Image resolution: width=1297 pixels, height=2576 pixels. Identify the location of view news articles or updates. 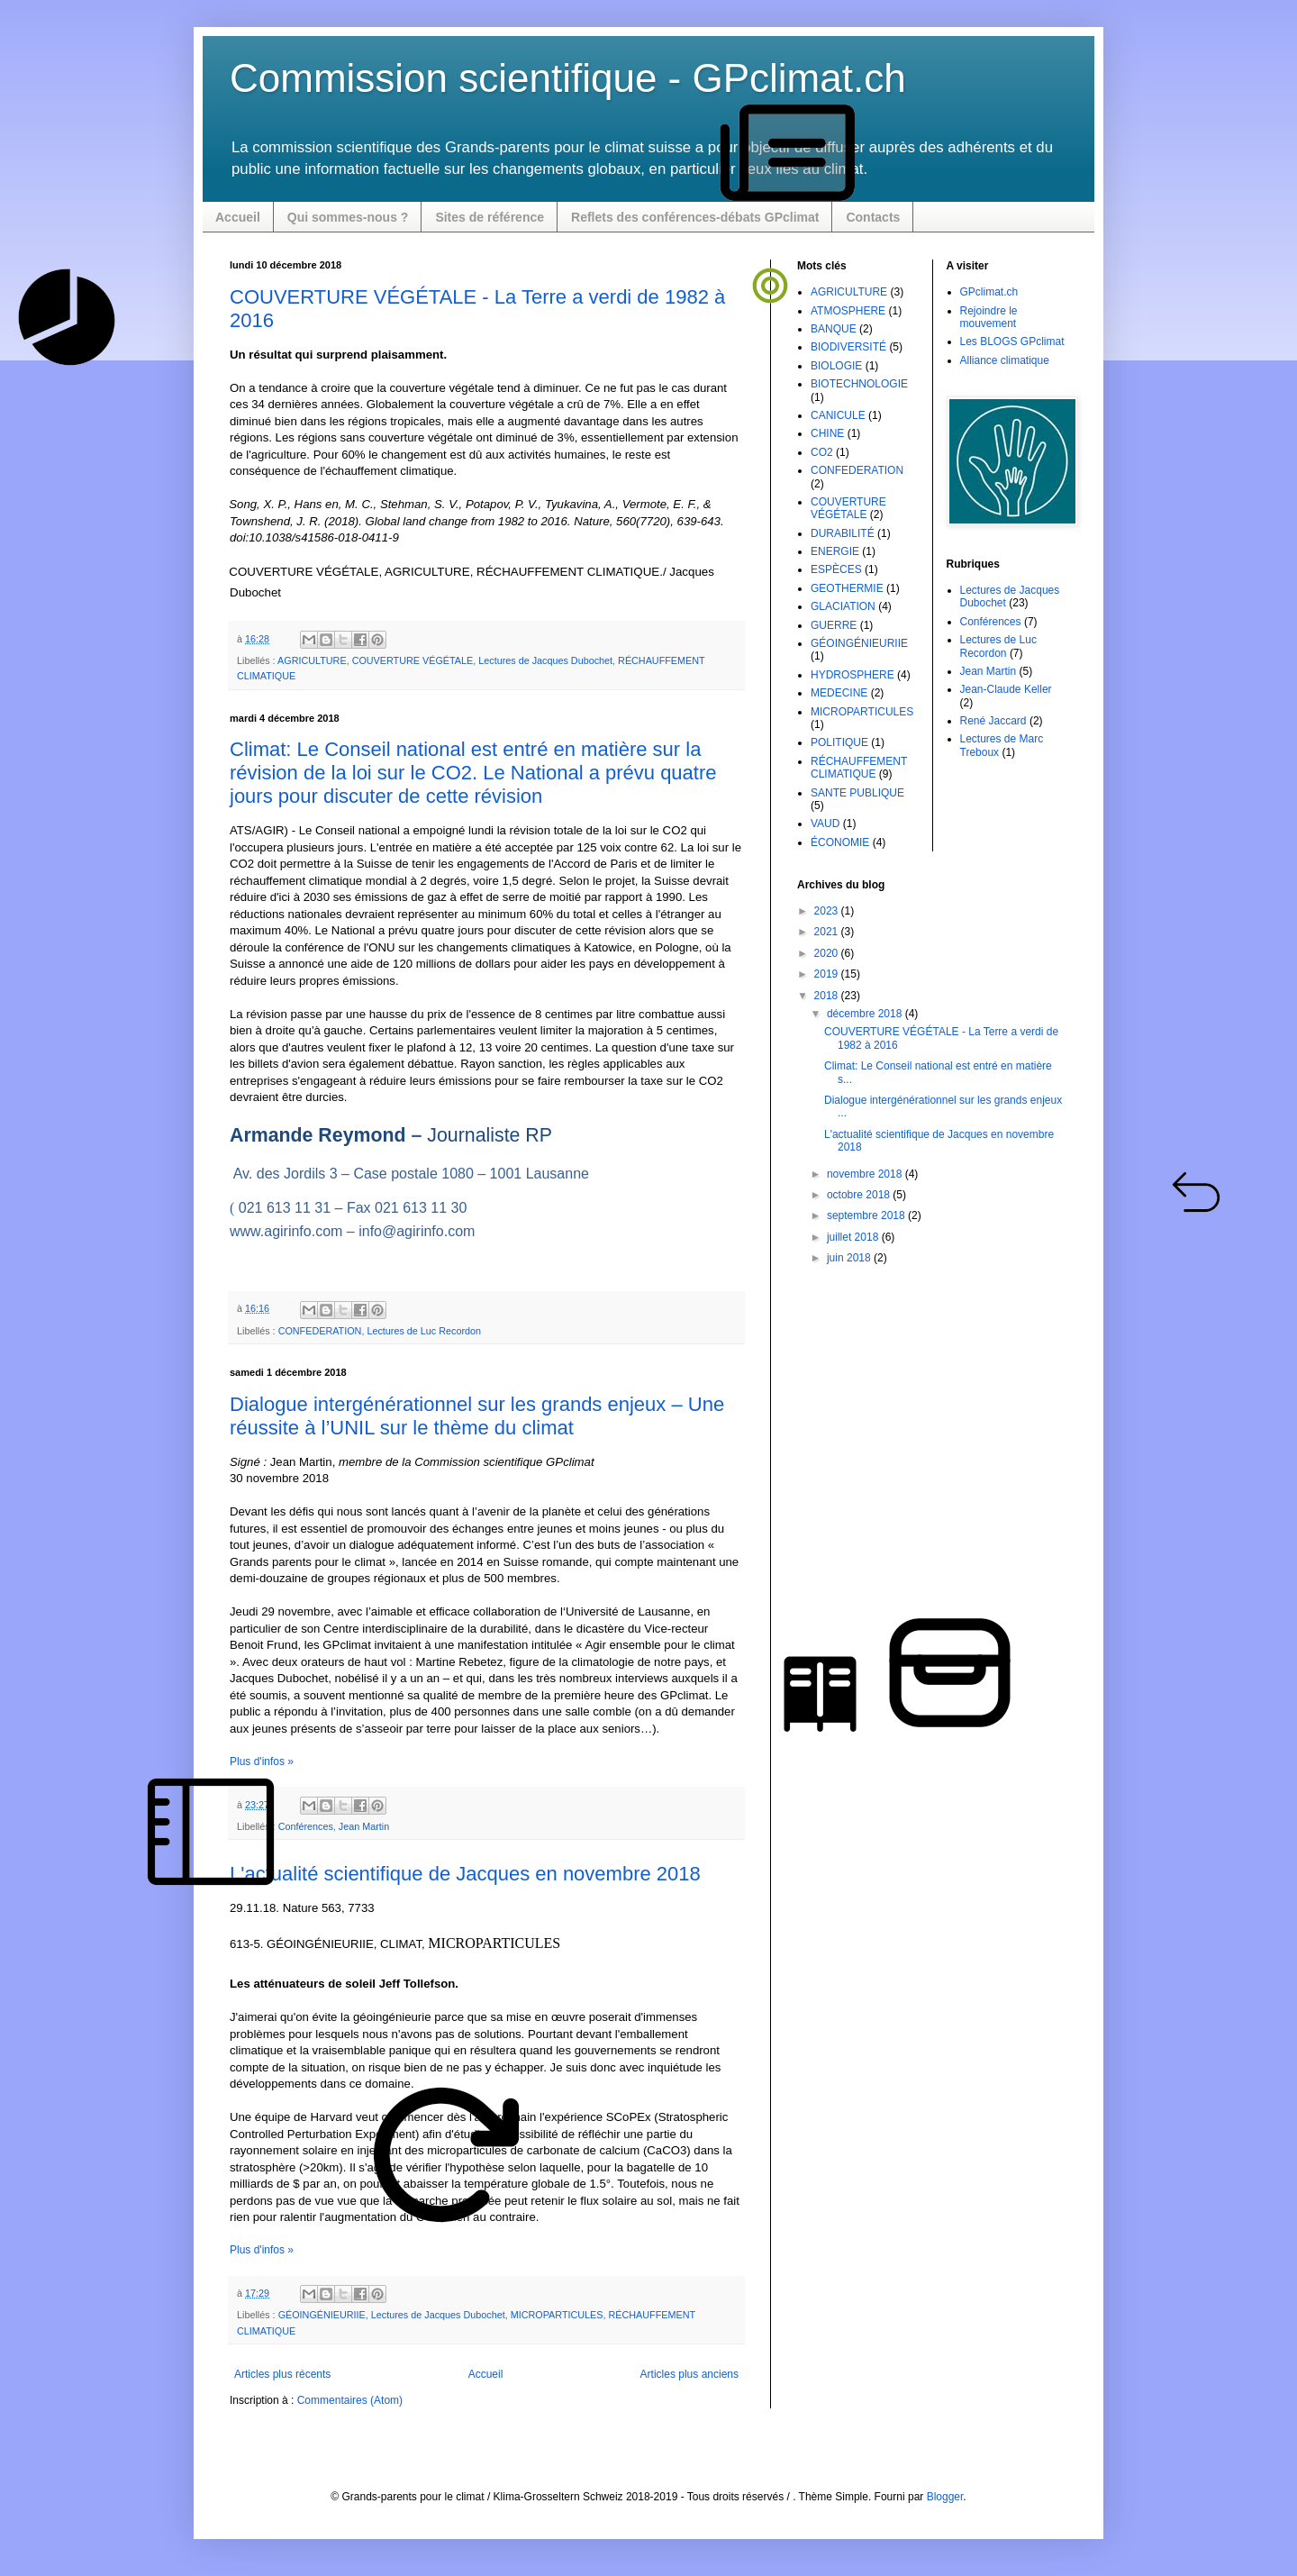
(792, 152).